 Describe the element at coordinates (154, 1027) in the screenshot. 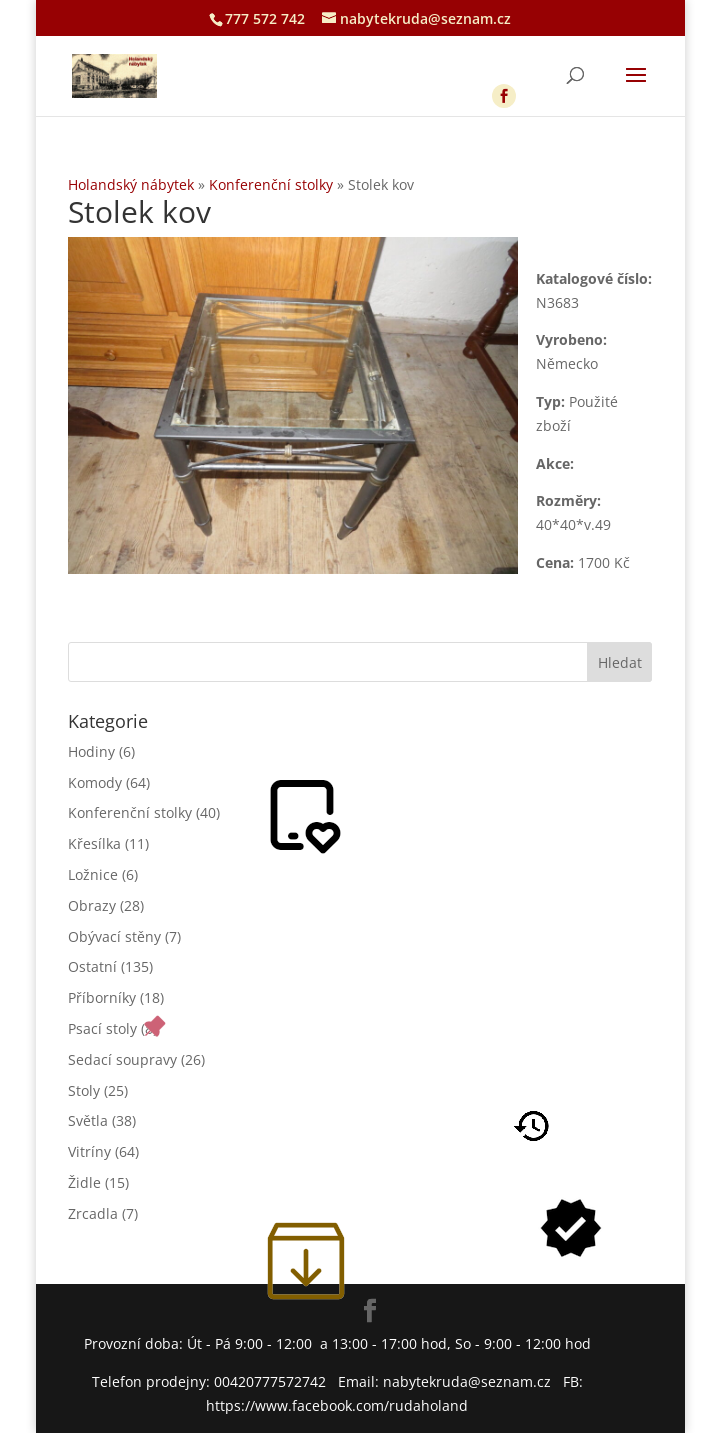

I see `pin an item to keep it visible` at that location.